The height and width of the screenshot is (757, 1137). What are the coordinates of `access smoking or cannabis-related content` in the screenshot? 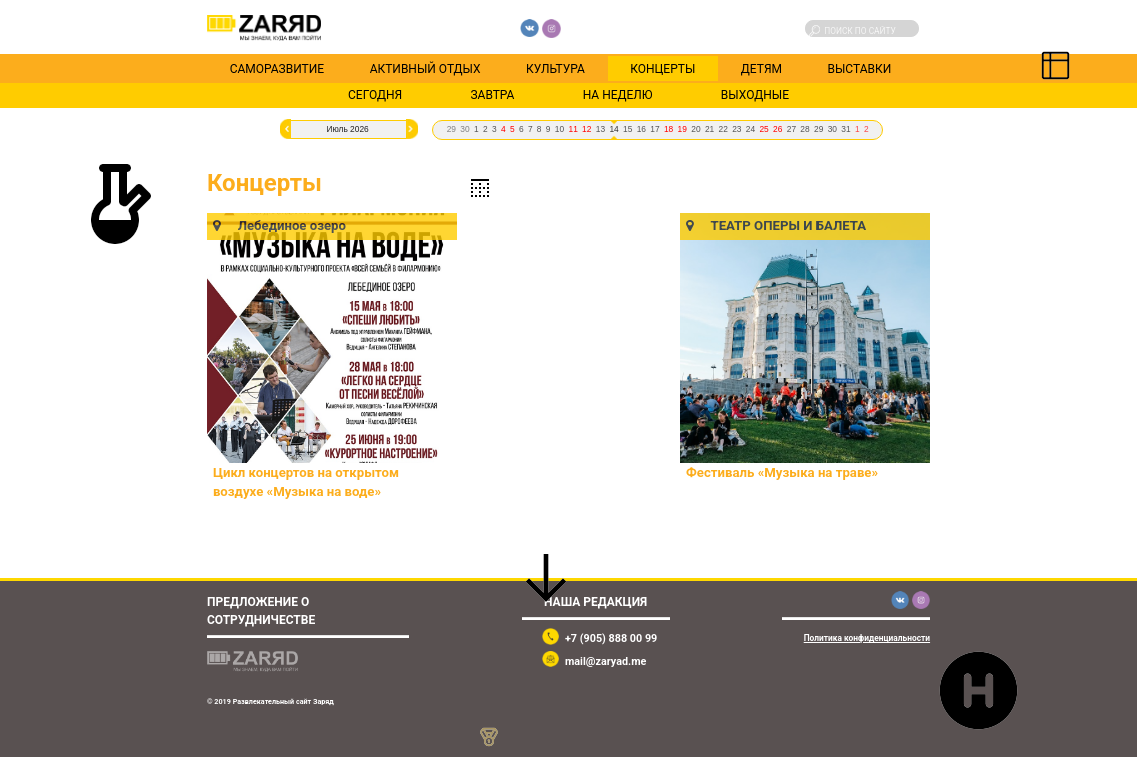 It's located at (119, 204).